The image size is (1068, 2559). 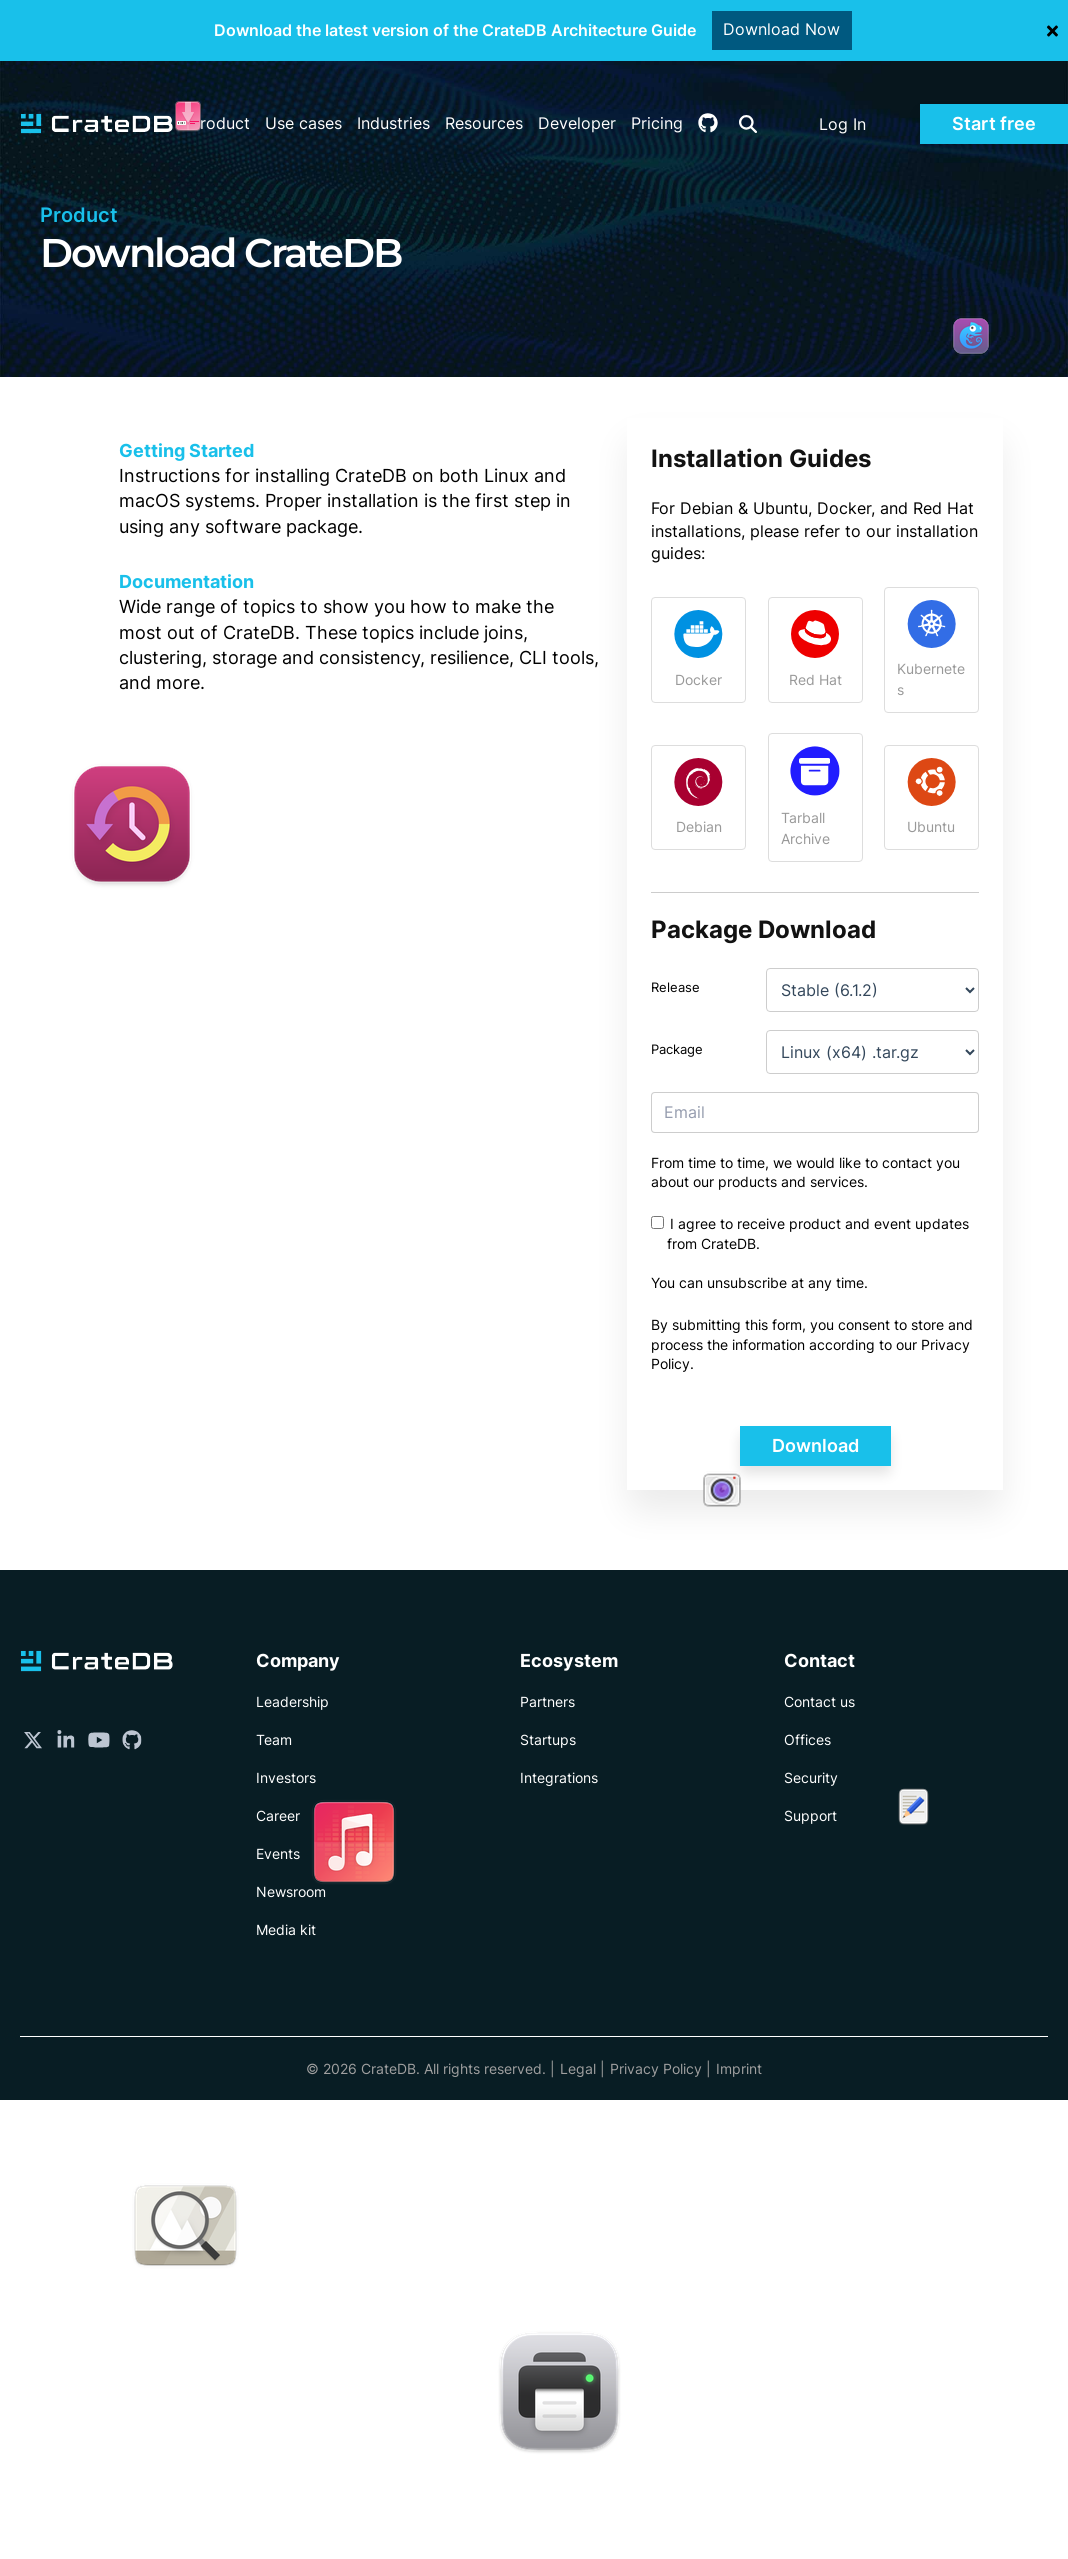 I want to click on open gns3 network simulation software, so click(x=971, y=336).